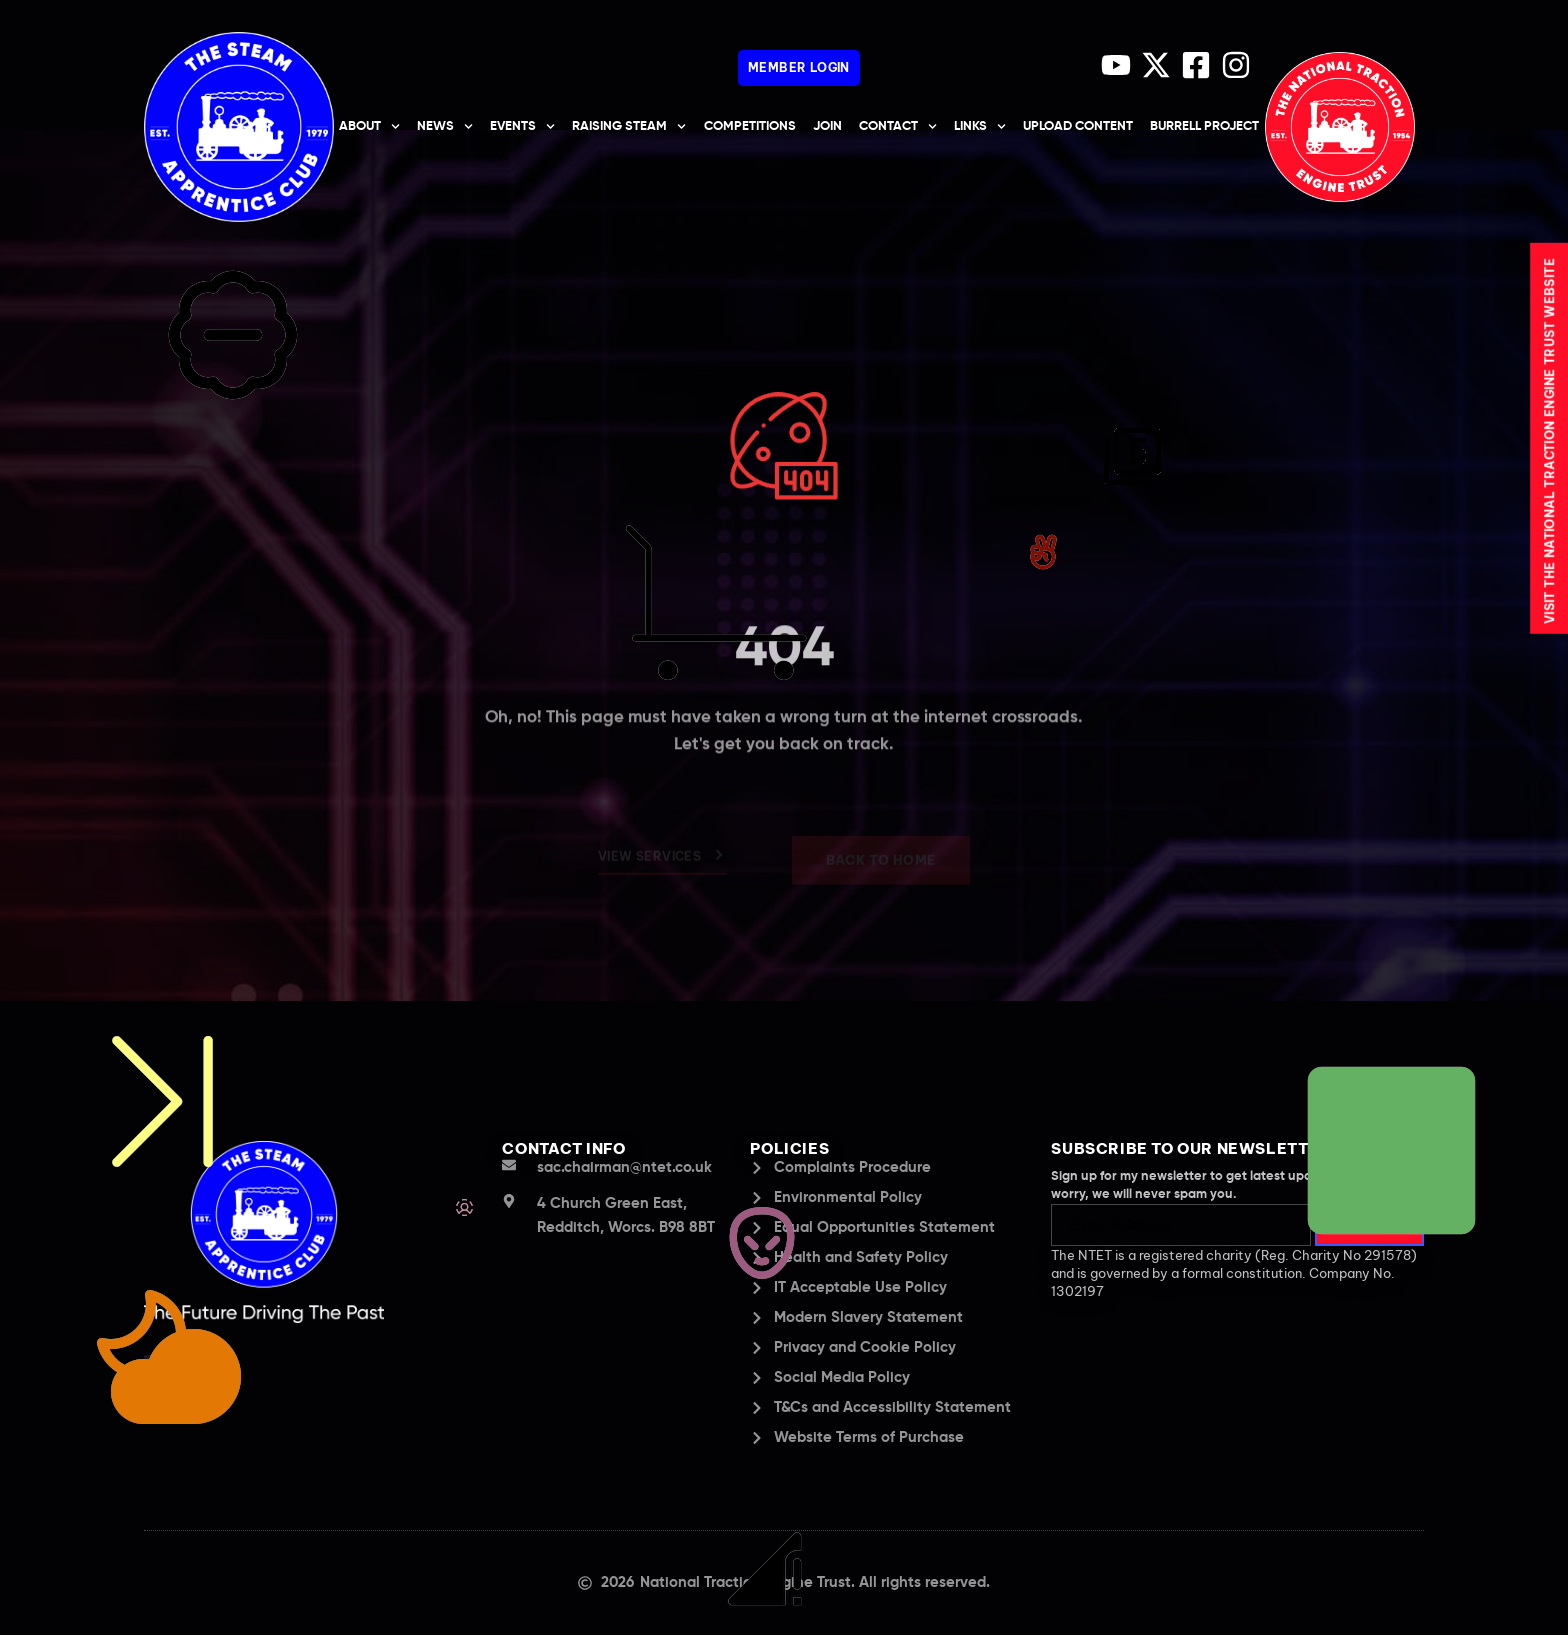 The height and width of the screenshot is (1635, 1568). What do you see at coordinates (233, 335) in the screenshot?
I see `remove a badge or label` at bounding box center [233, 335].